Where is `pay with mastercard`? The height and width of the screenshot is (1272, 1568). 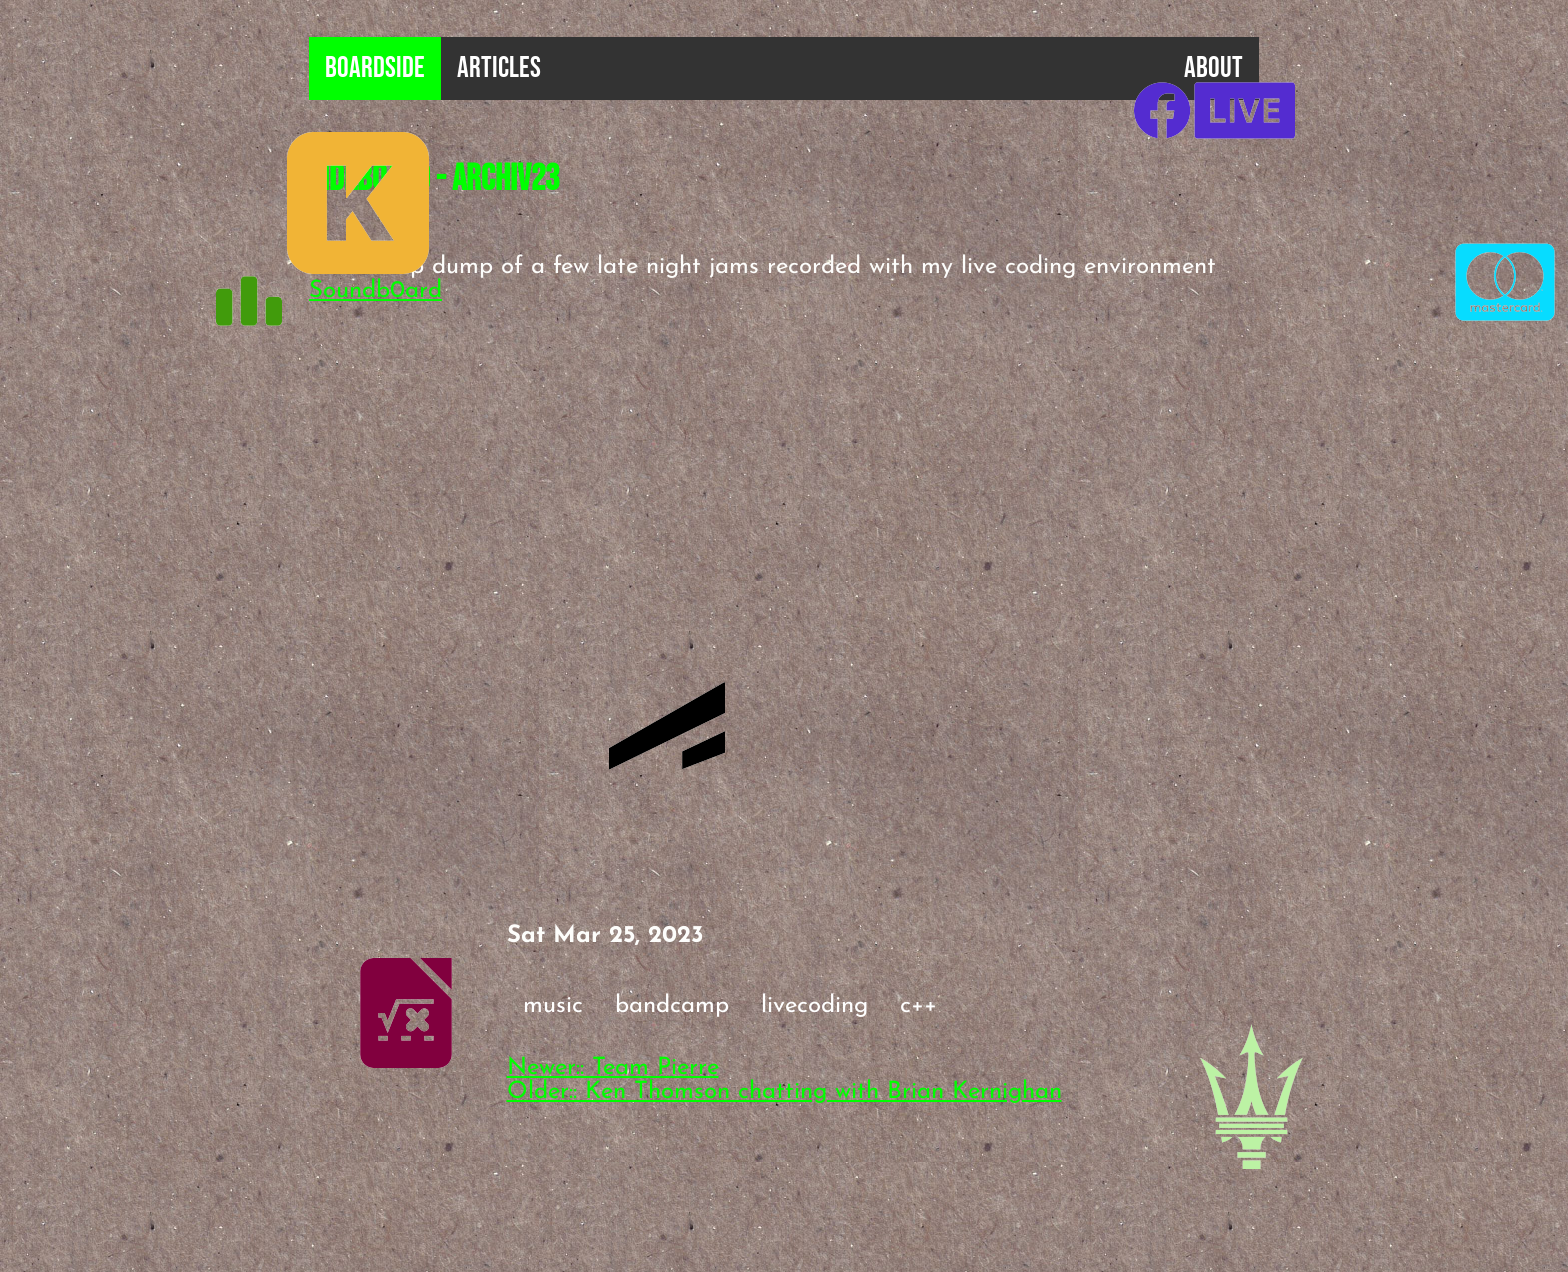
pay with mastercard is located at coordinates (1505, 282).